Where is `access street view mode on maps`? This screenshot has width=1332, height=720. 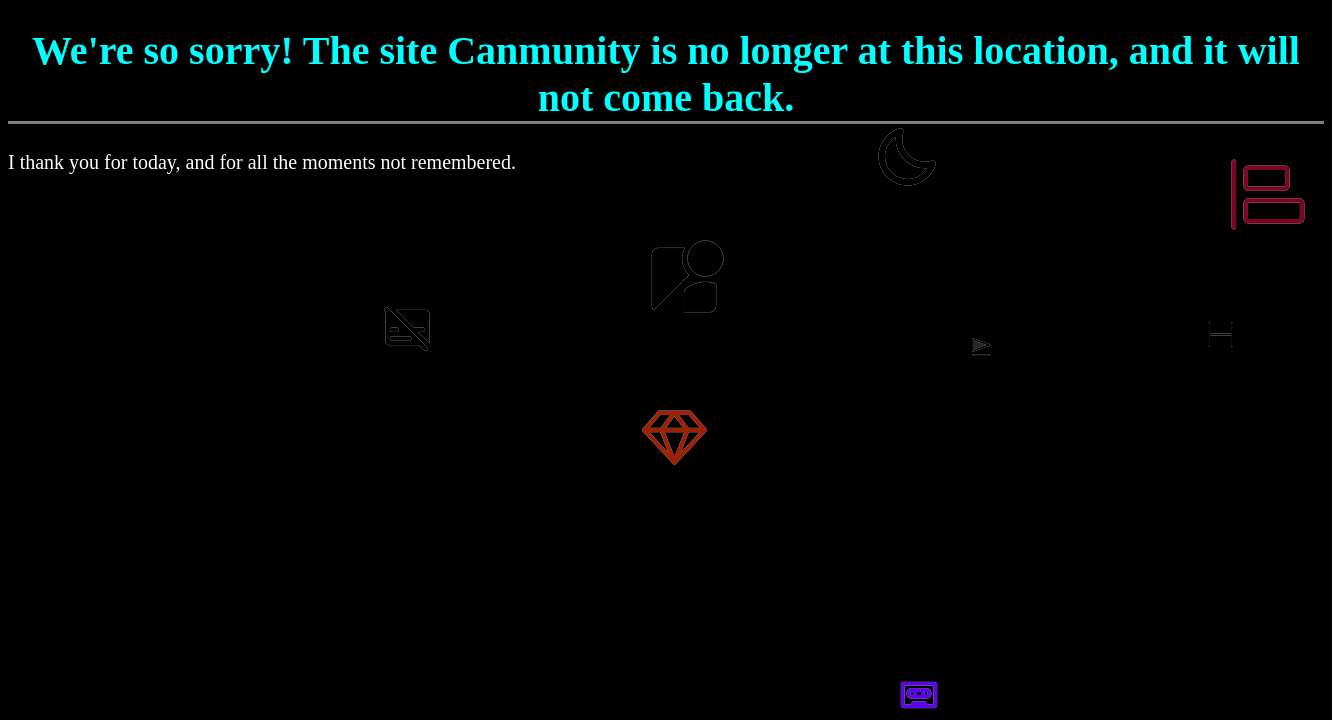 access street view mode on maps is located at coordinates (684, 280).